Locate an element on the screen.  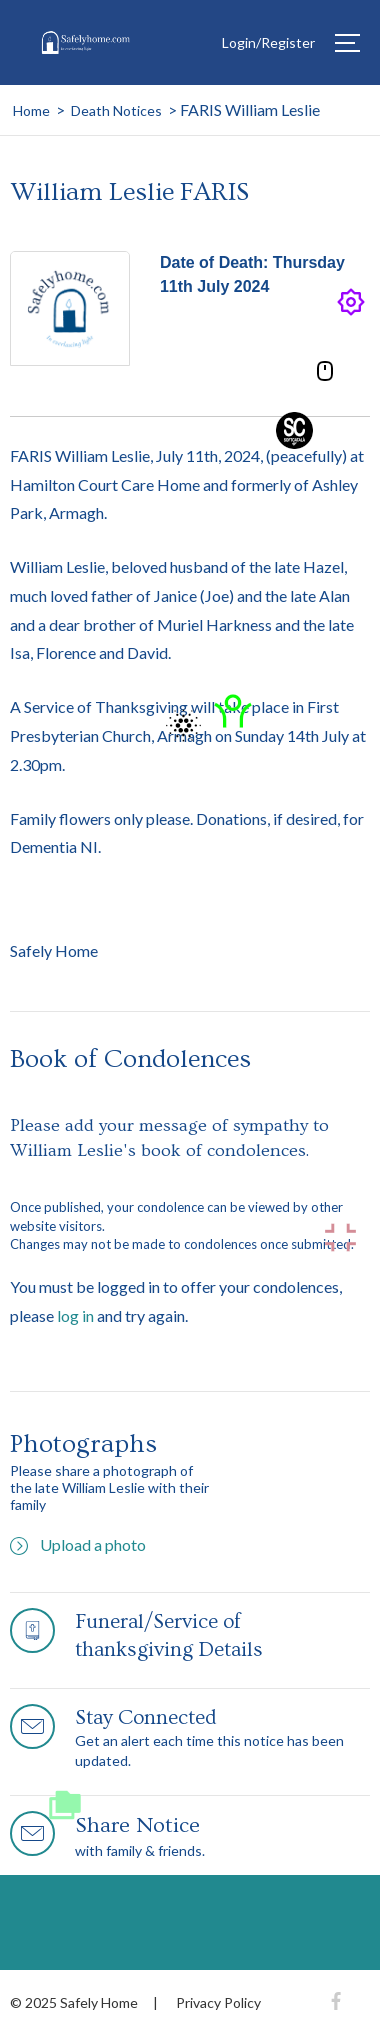
cardano cryptocurrency logo is located at coordinates (183, 725).